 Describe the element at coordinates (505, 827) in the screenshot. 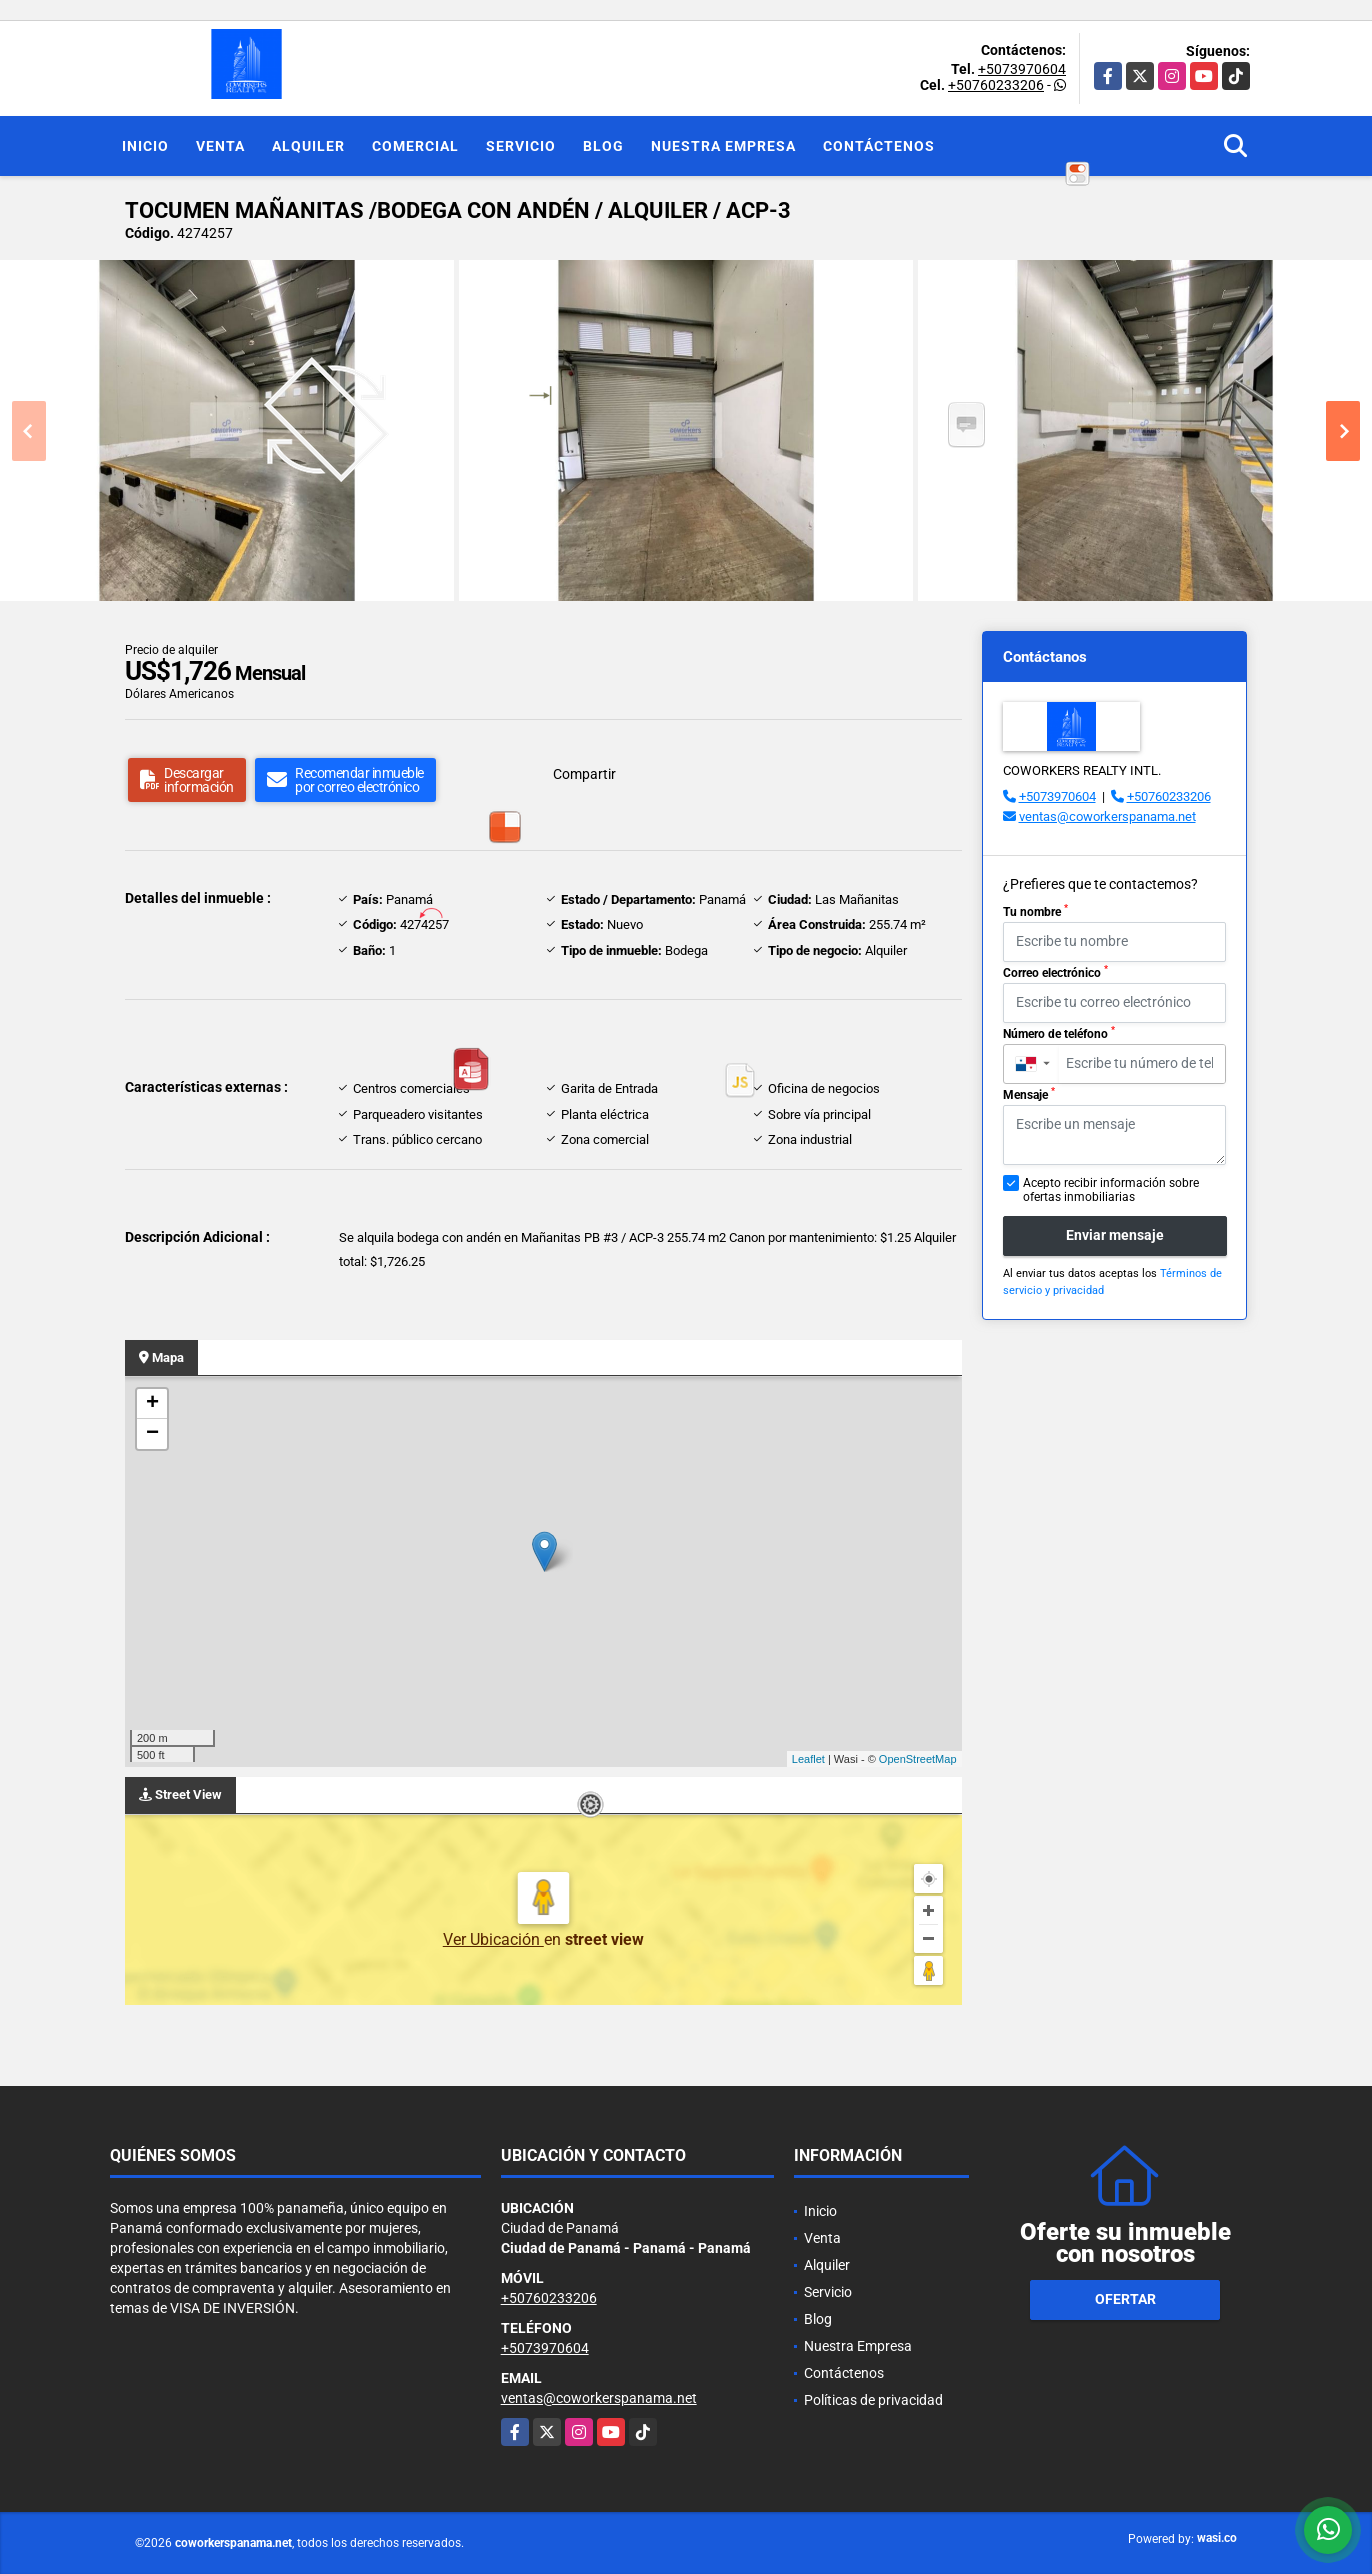

I see `switch to the top-right workspace` at that location.